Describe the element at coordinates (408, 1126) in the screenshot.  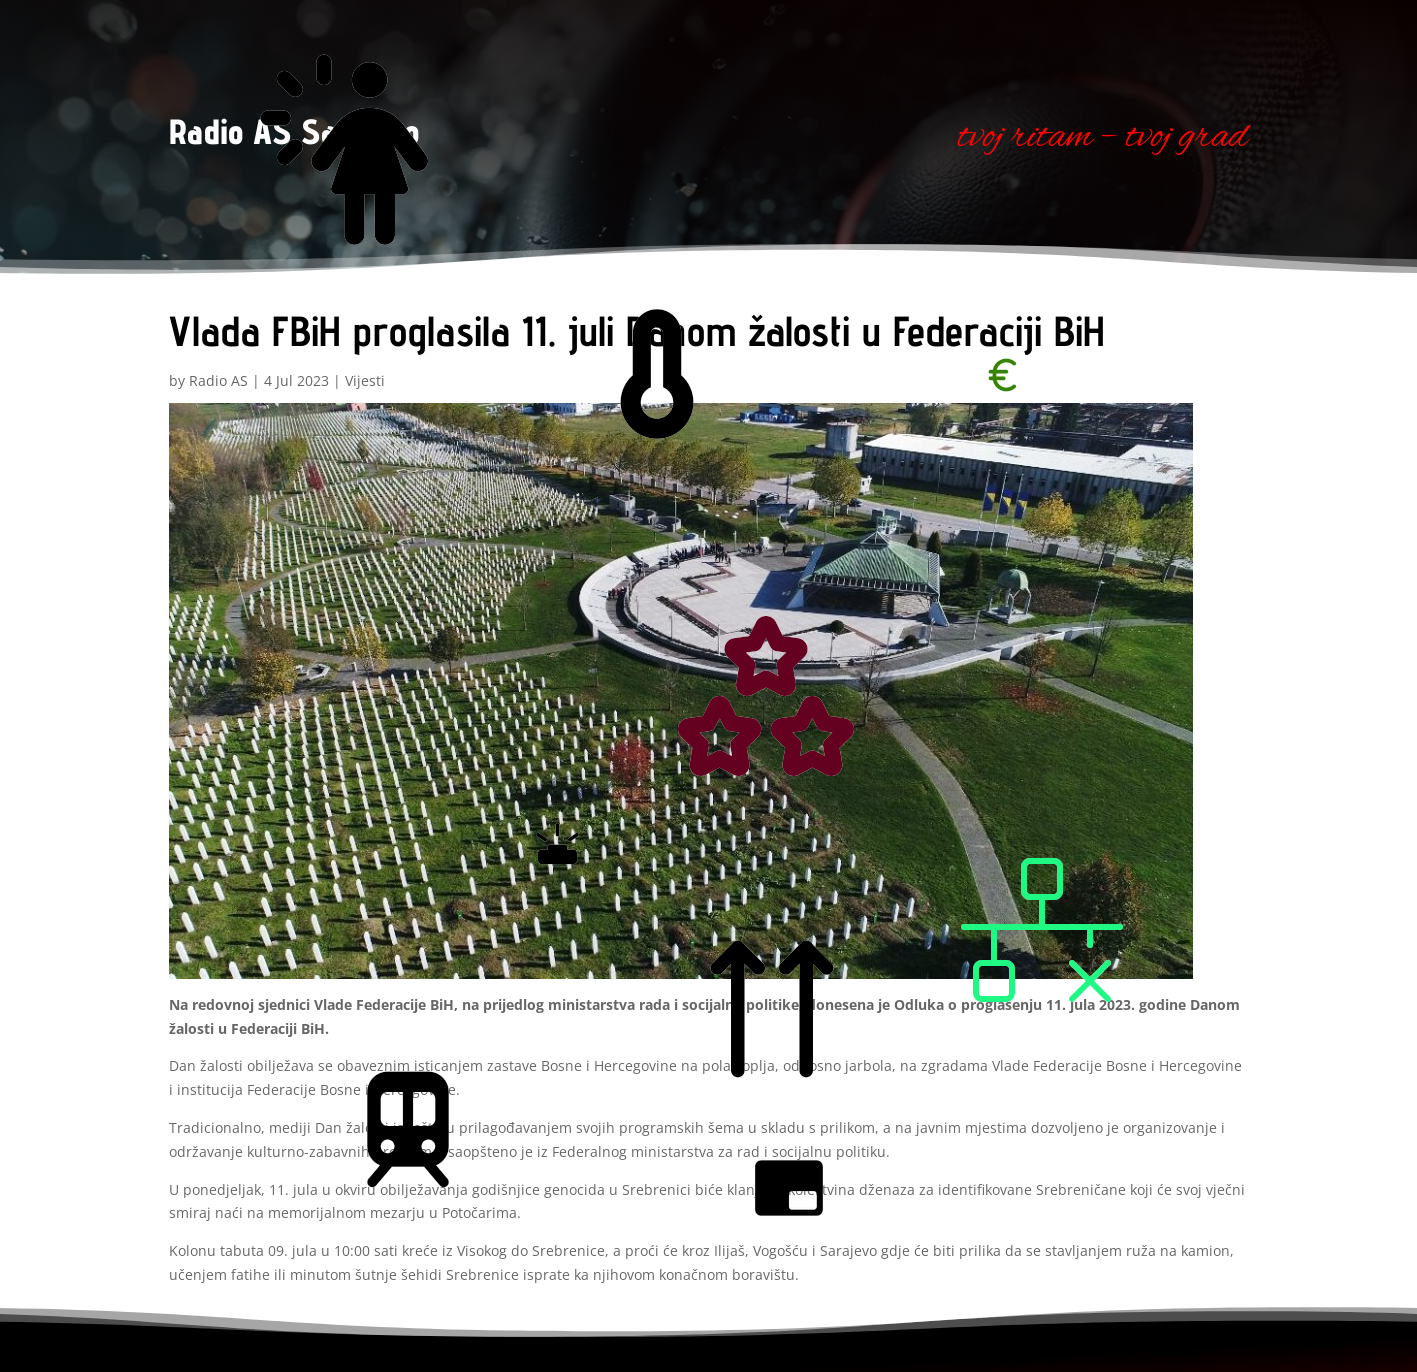
I see `view subway or metro transit options` at that location.